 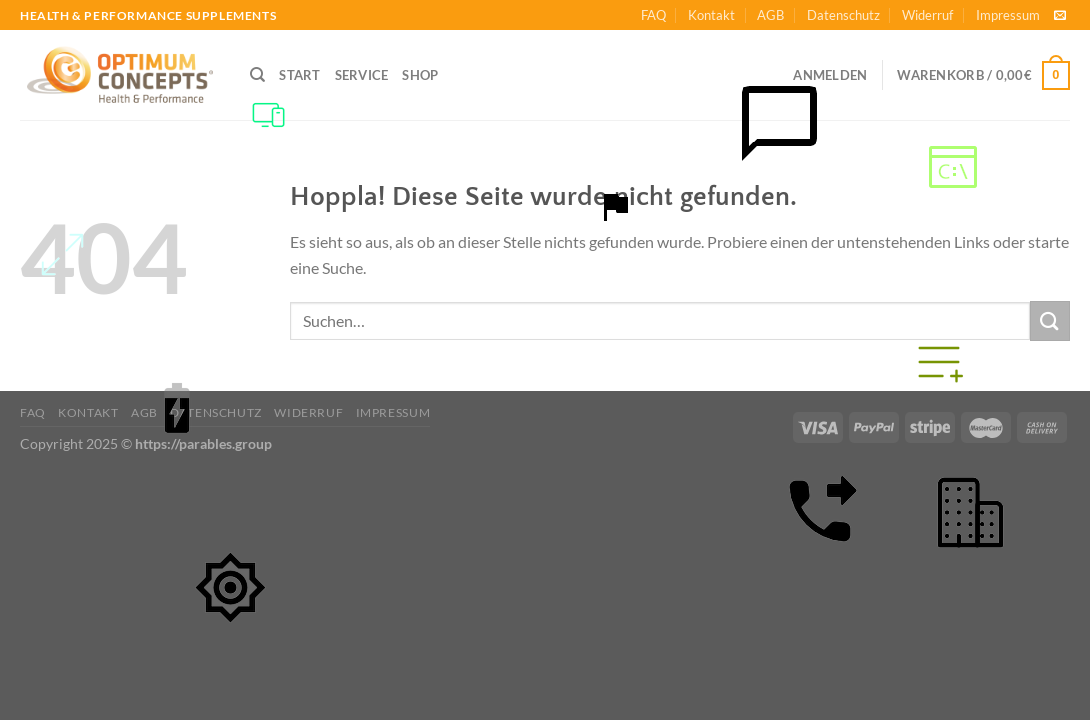 What do you see at coordinates (230, 587) in the screenshot?
I see `adjust screen brightness settings` at bounding box center [230, 587].